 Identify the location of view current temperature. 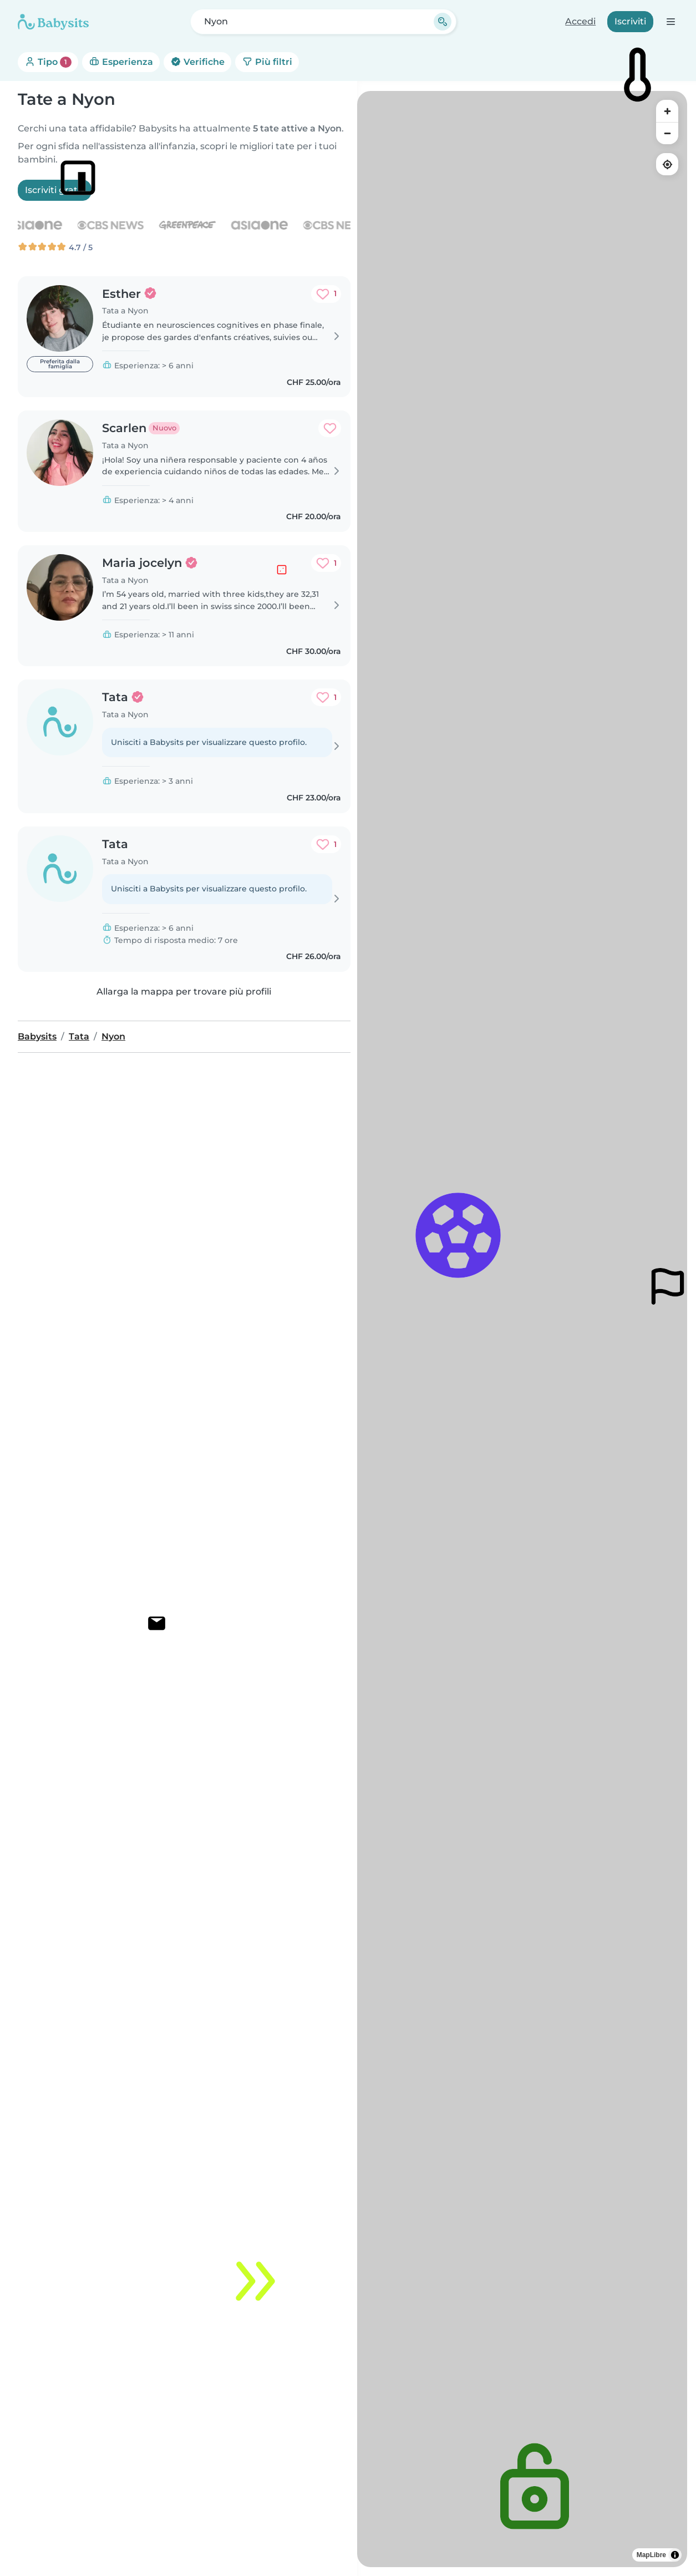
(637, 74).